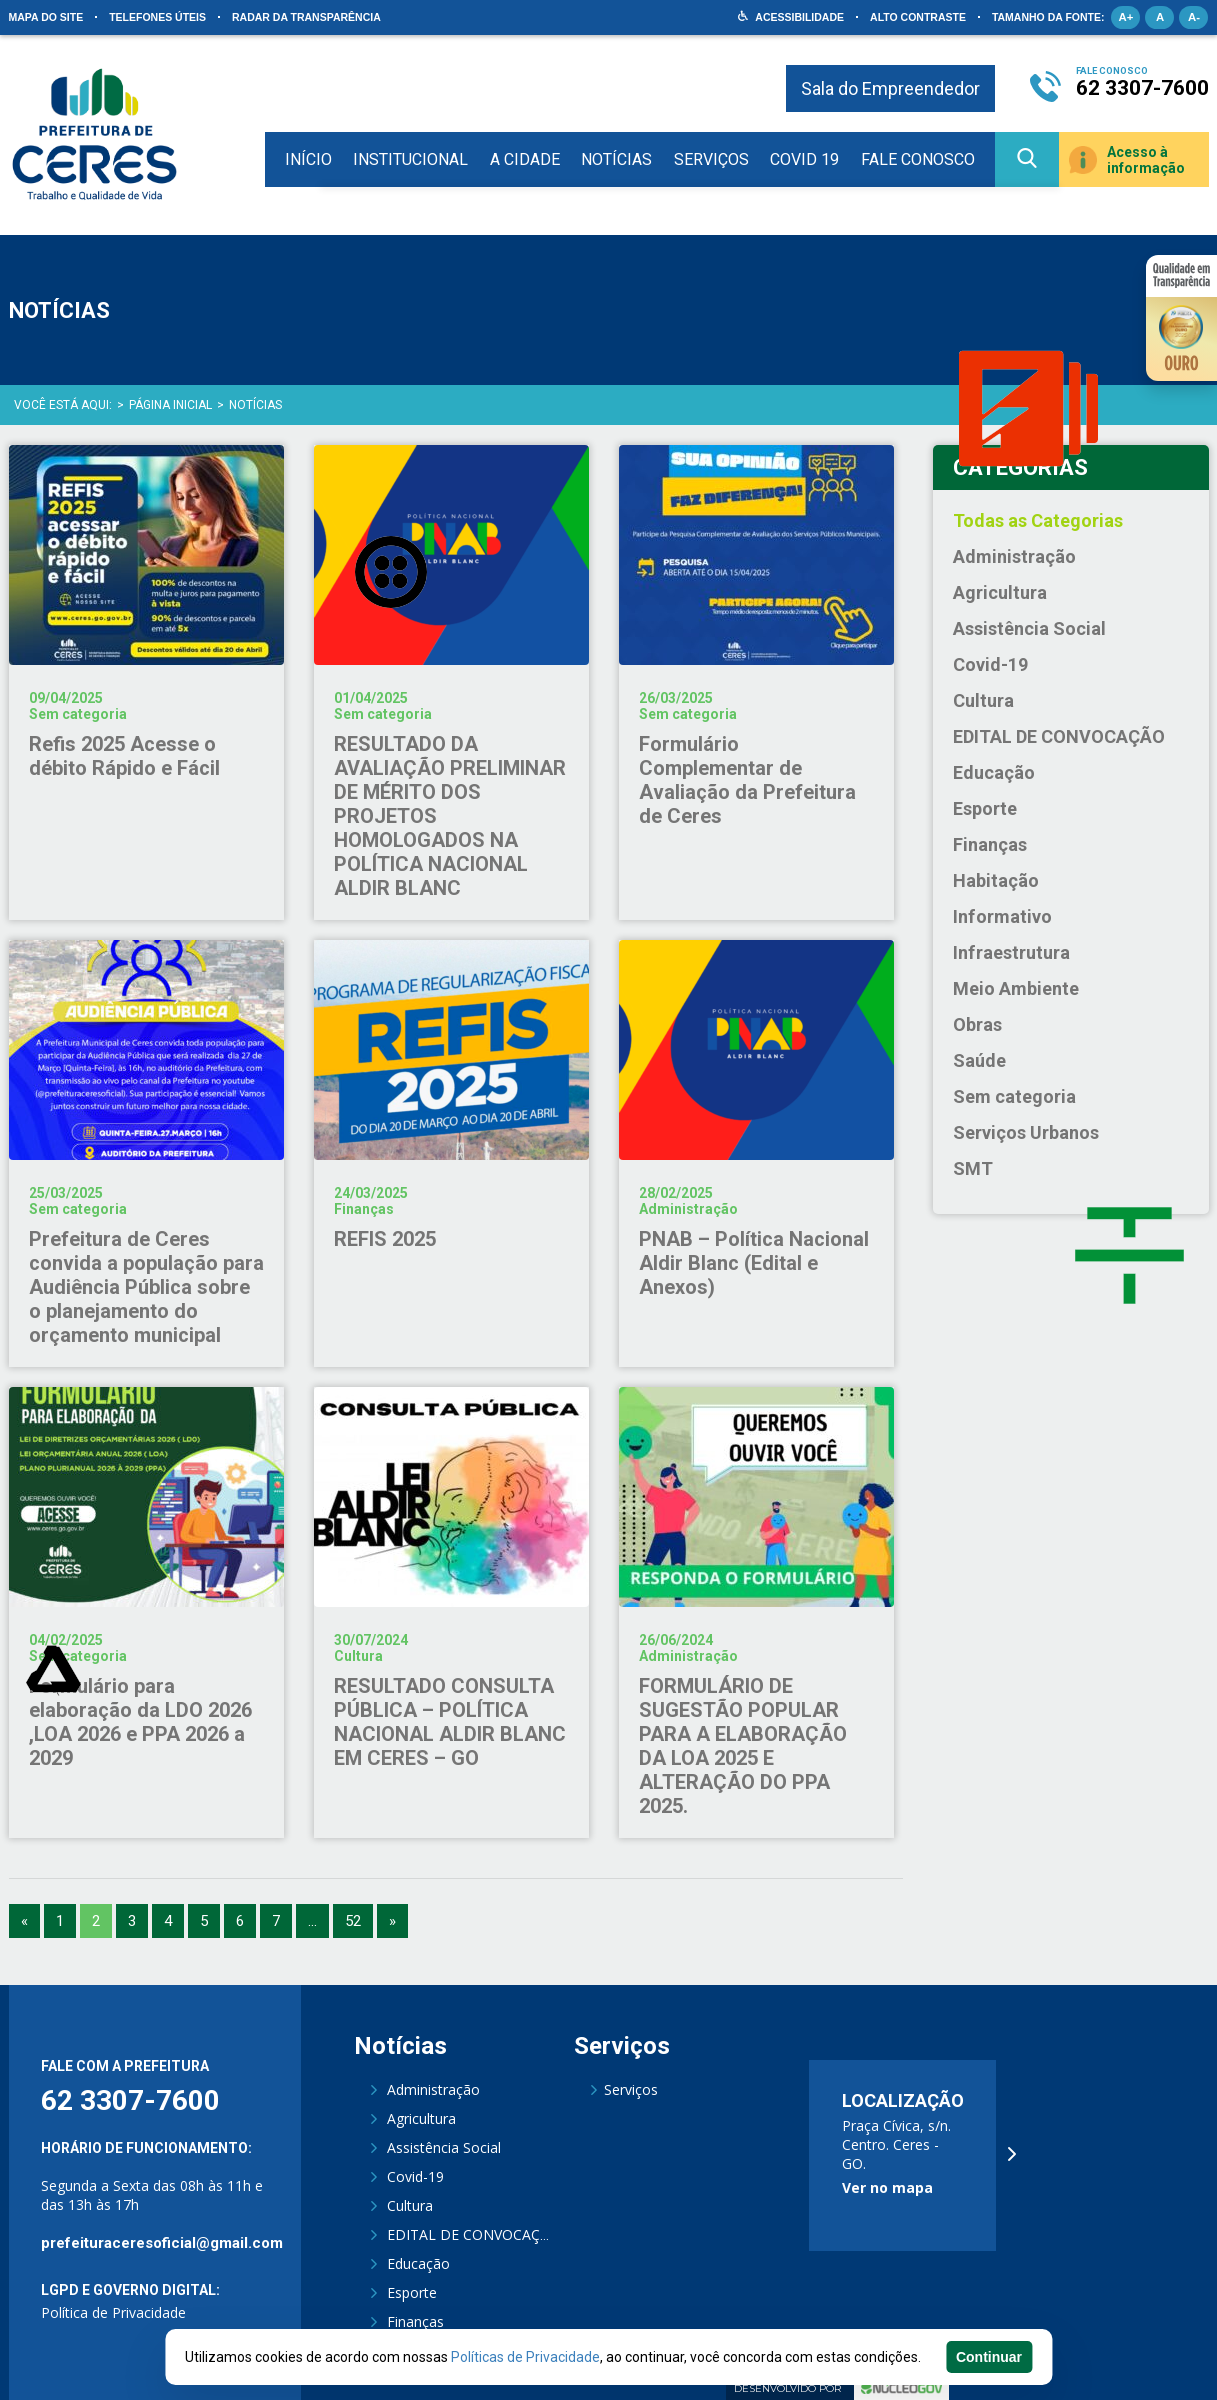 The height and width of the screenshot is (2400, 1217). I want to click on open affinity creative software, so click(53, 1670).